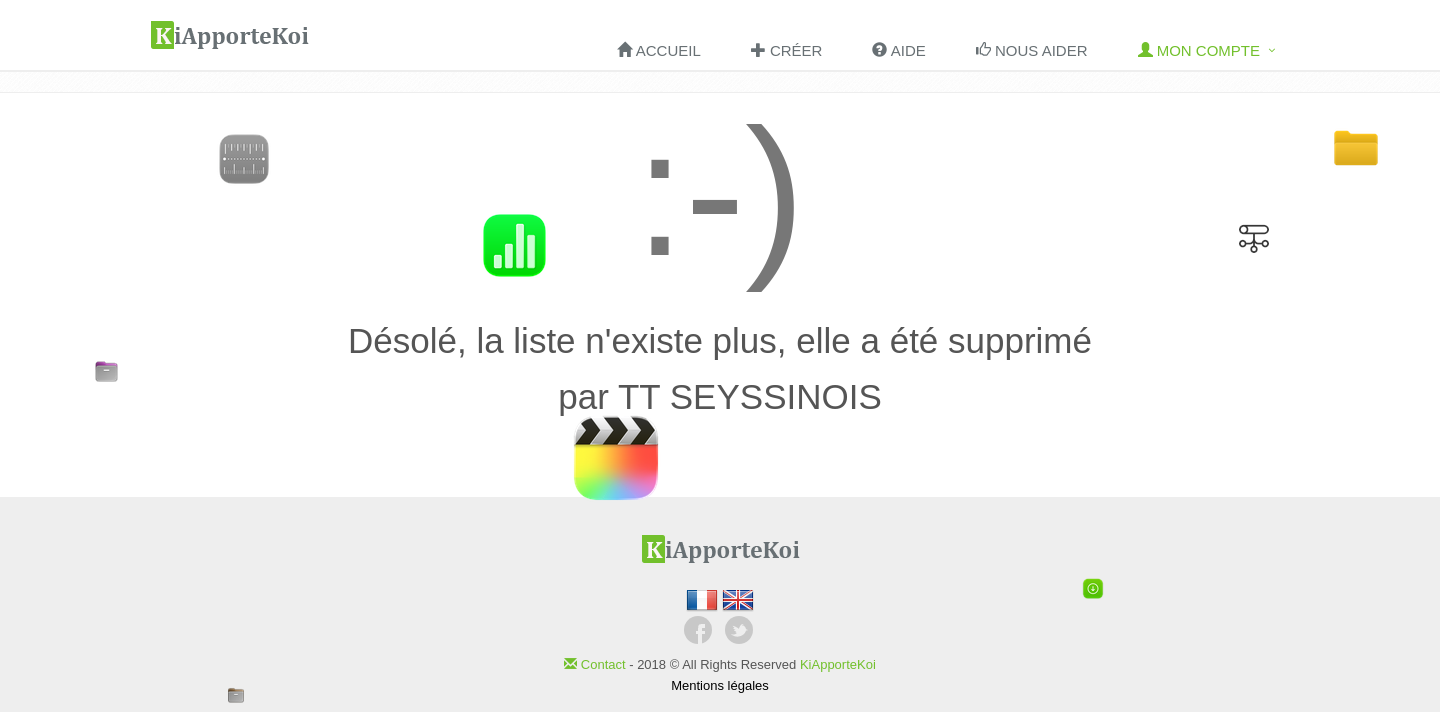 The image size is (1440, 720). Describe the element at coordinates (1356, 148) in the screenshot. I see `open folder containing files or documents` at that location.